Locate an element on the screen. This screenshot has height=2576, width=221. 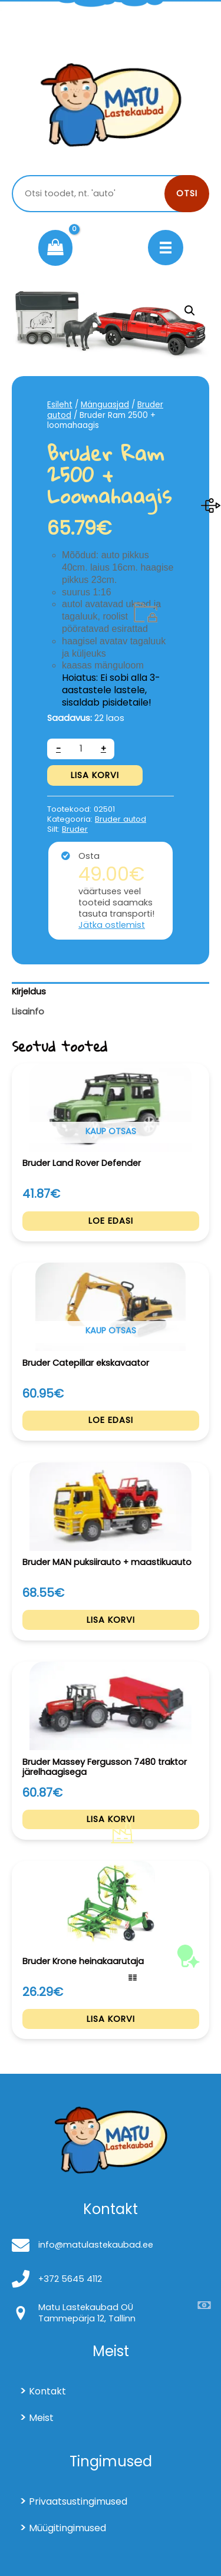
connect a usb device is located at coordinates (210, 505).